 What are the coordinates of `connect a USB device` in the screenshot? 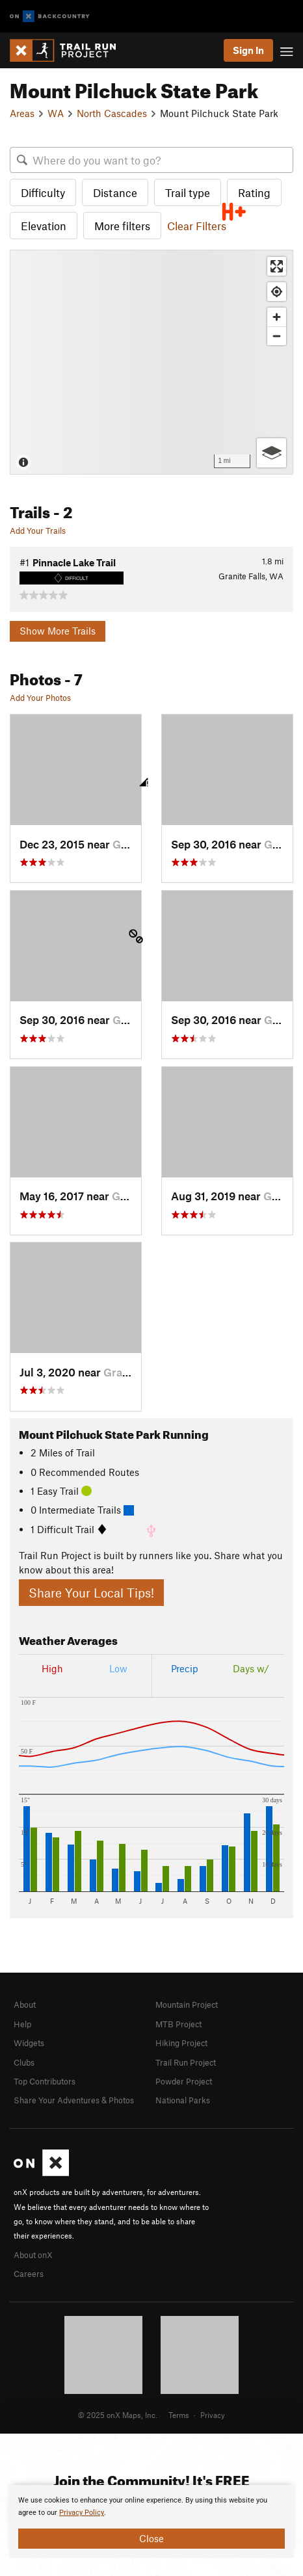 It's located at (151, 1531).